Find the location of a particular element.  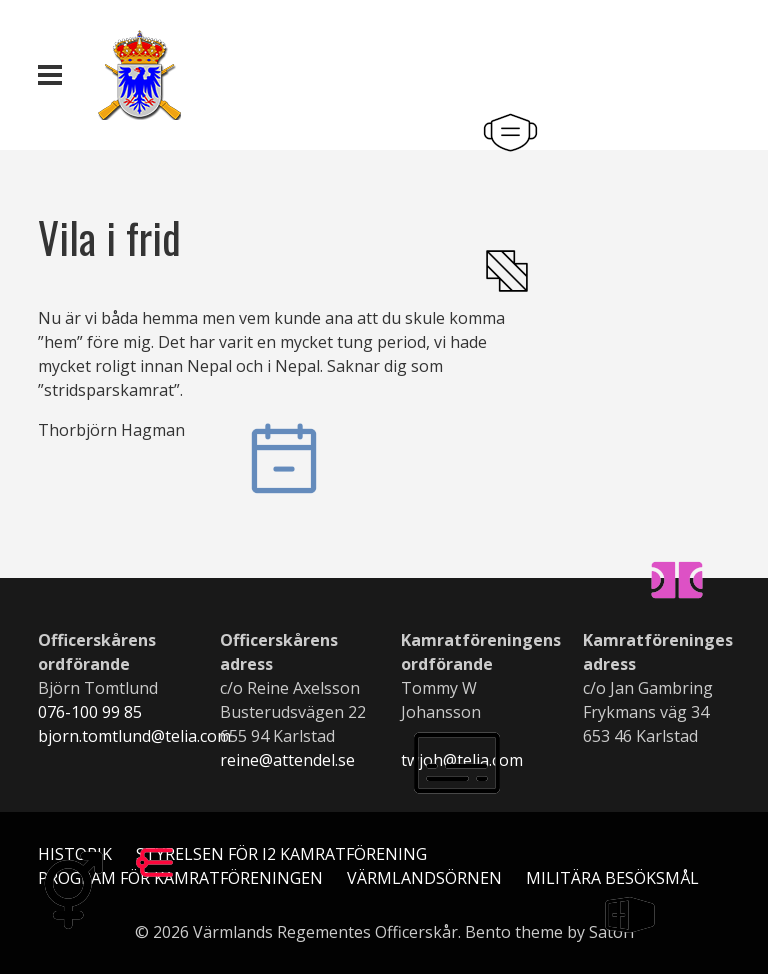

unite or merge two layers is located at coordinates (507, 271).